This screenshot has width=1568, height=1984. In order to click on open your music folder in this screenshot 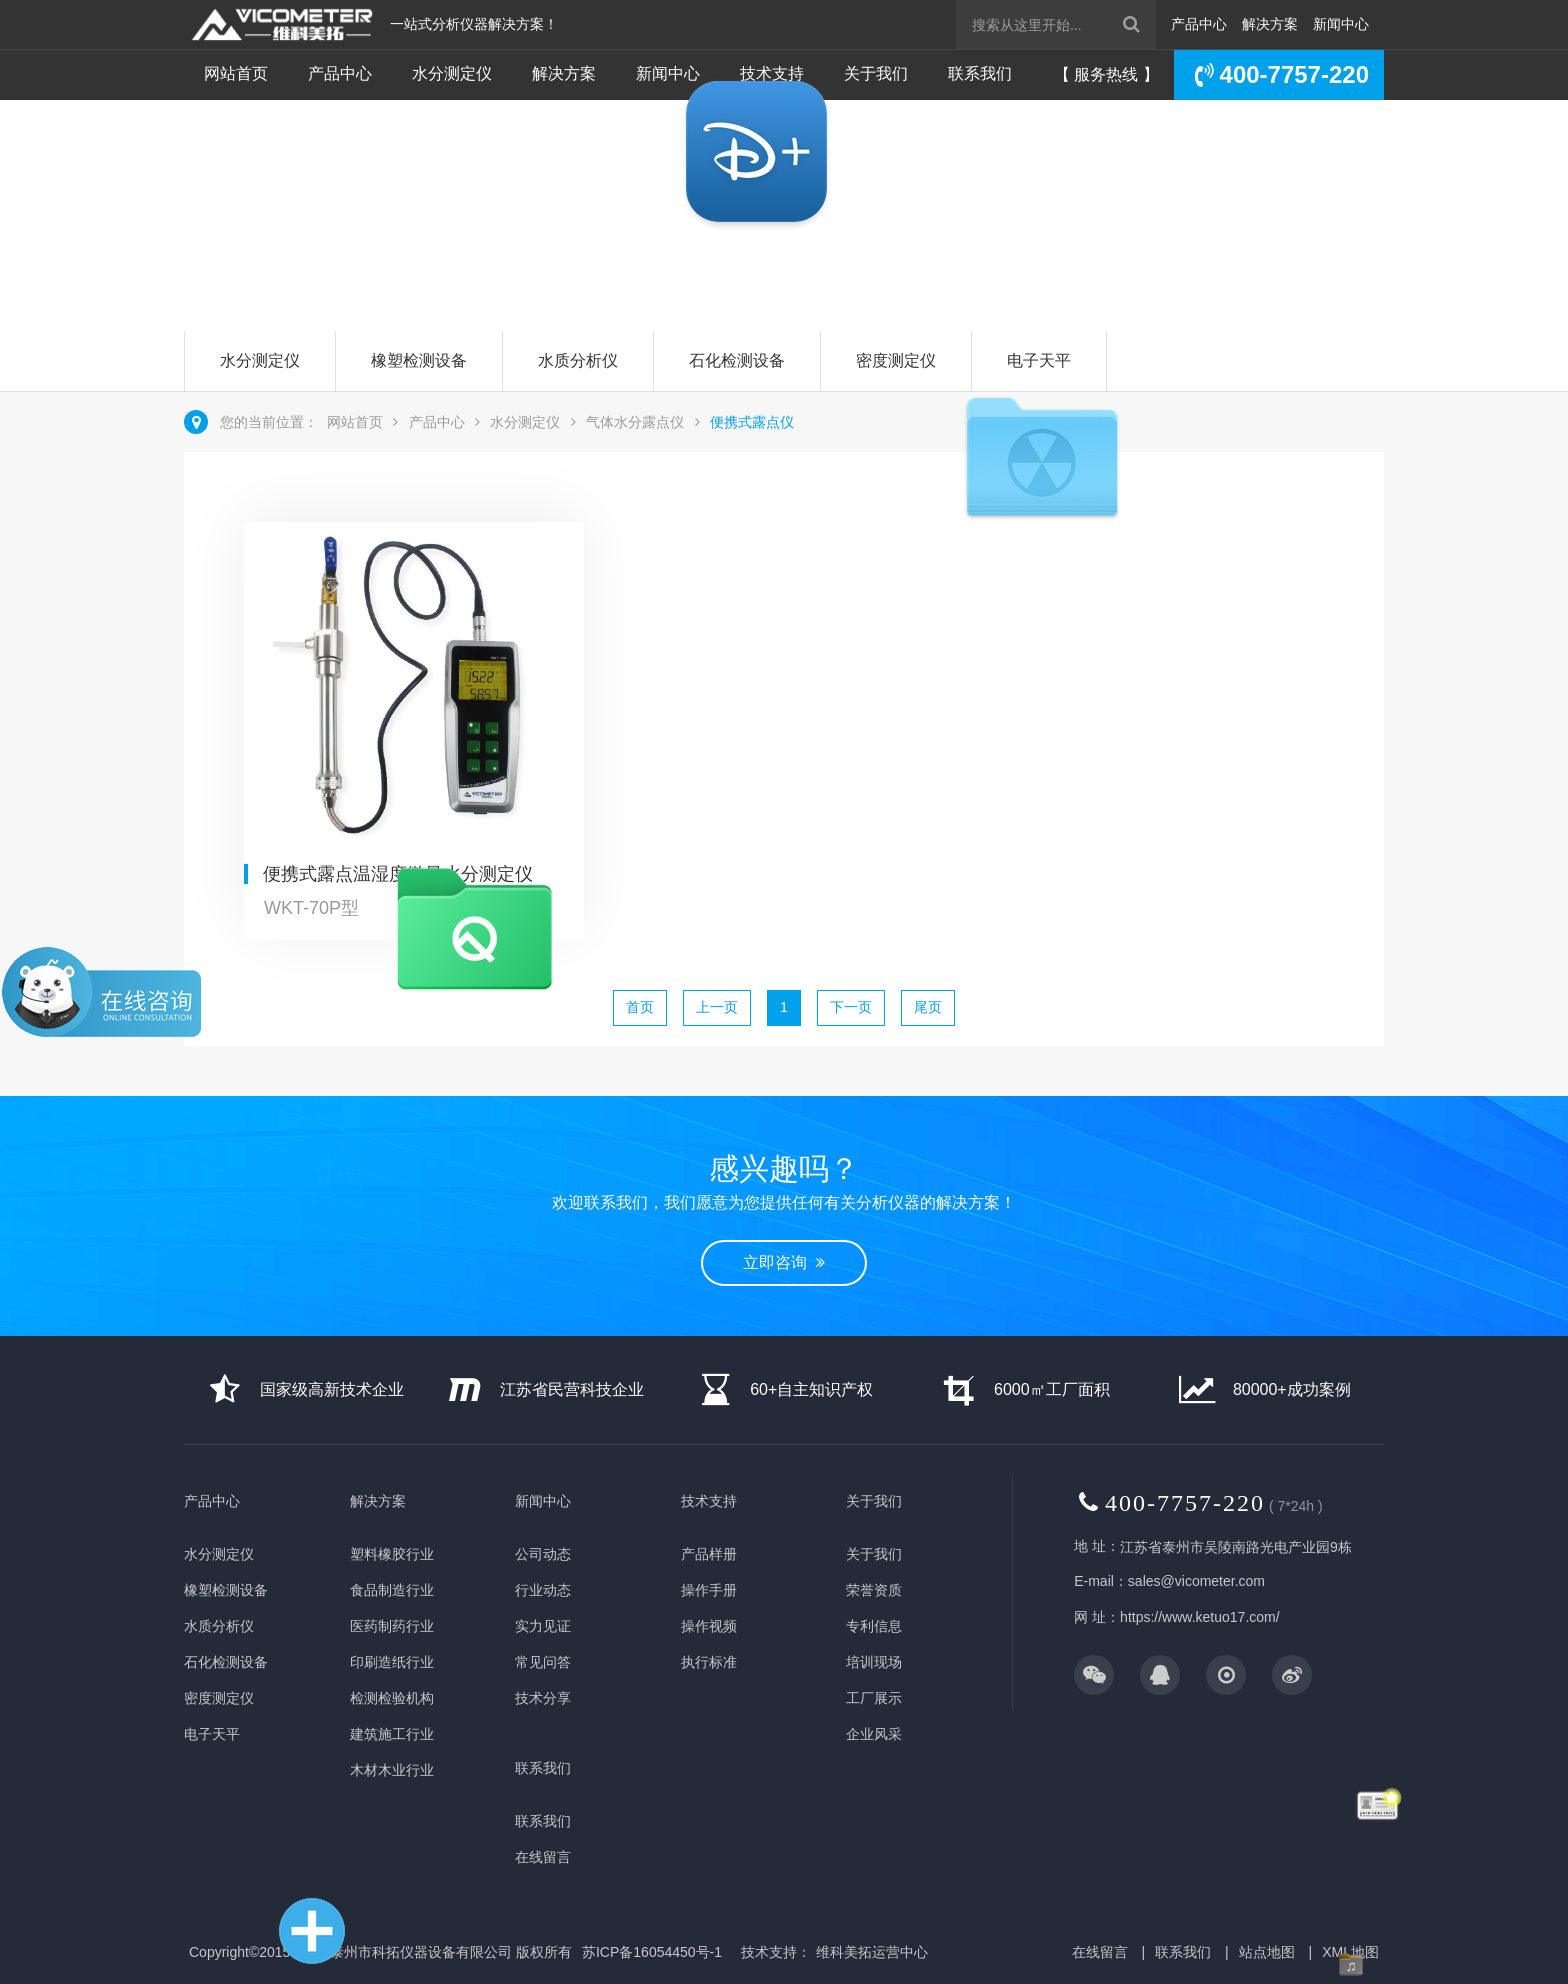, I will do `click(1351, 1964)`.